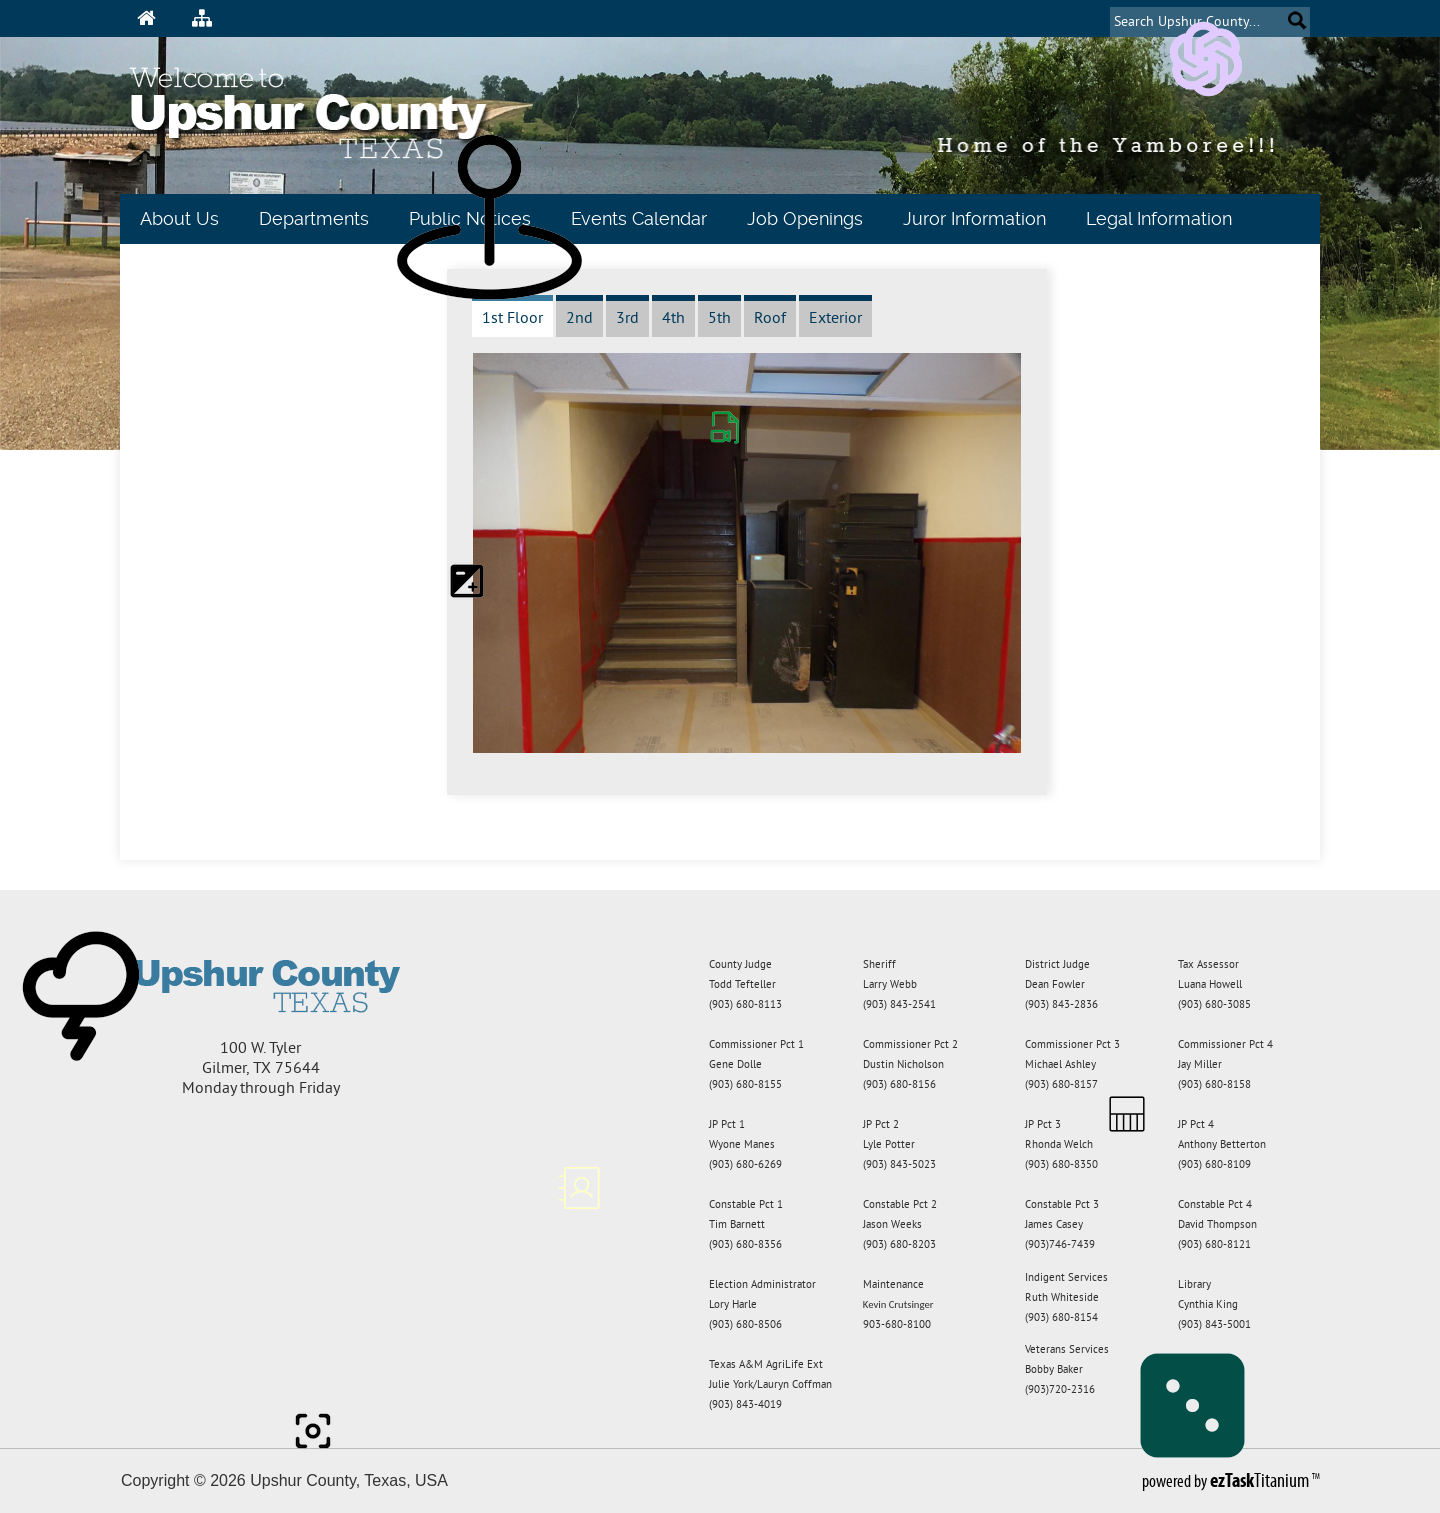 The image size is (1440, 1513). What do you see at coordinates (1206, 59) in the screenshot?
I see `access OpenAI services or ChatGPT` at bounding box center [1206, 59].